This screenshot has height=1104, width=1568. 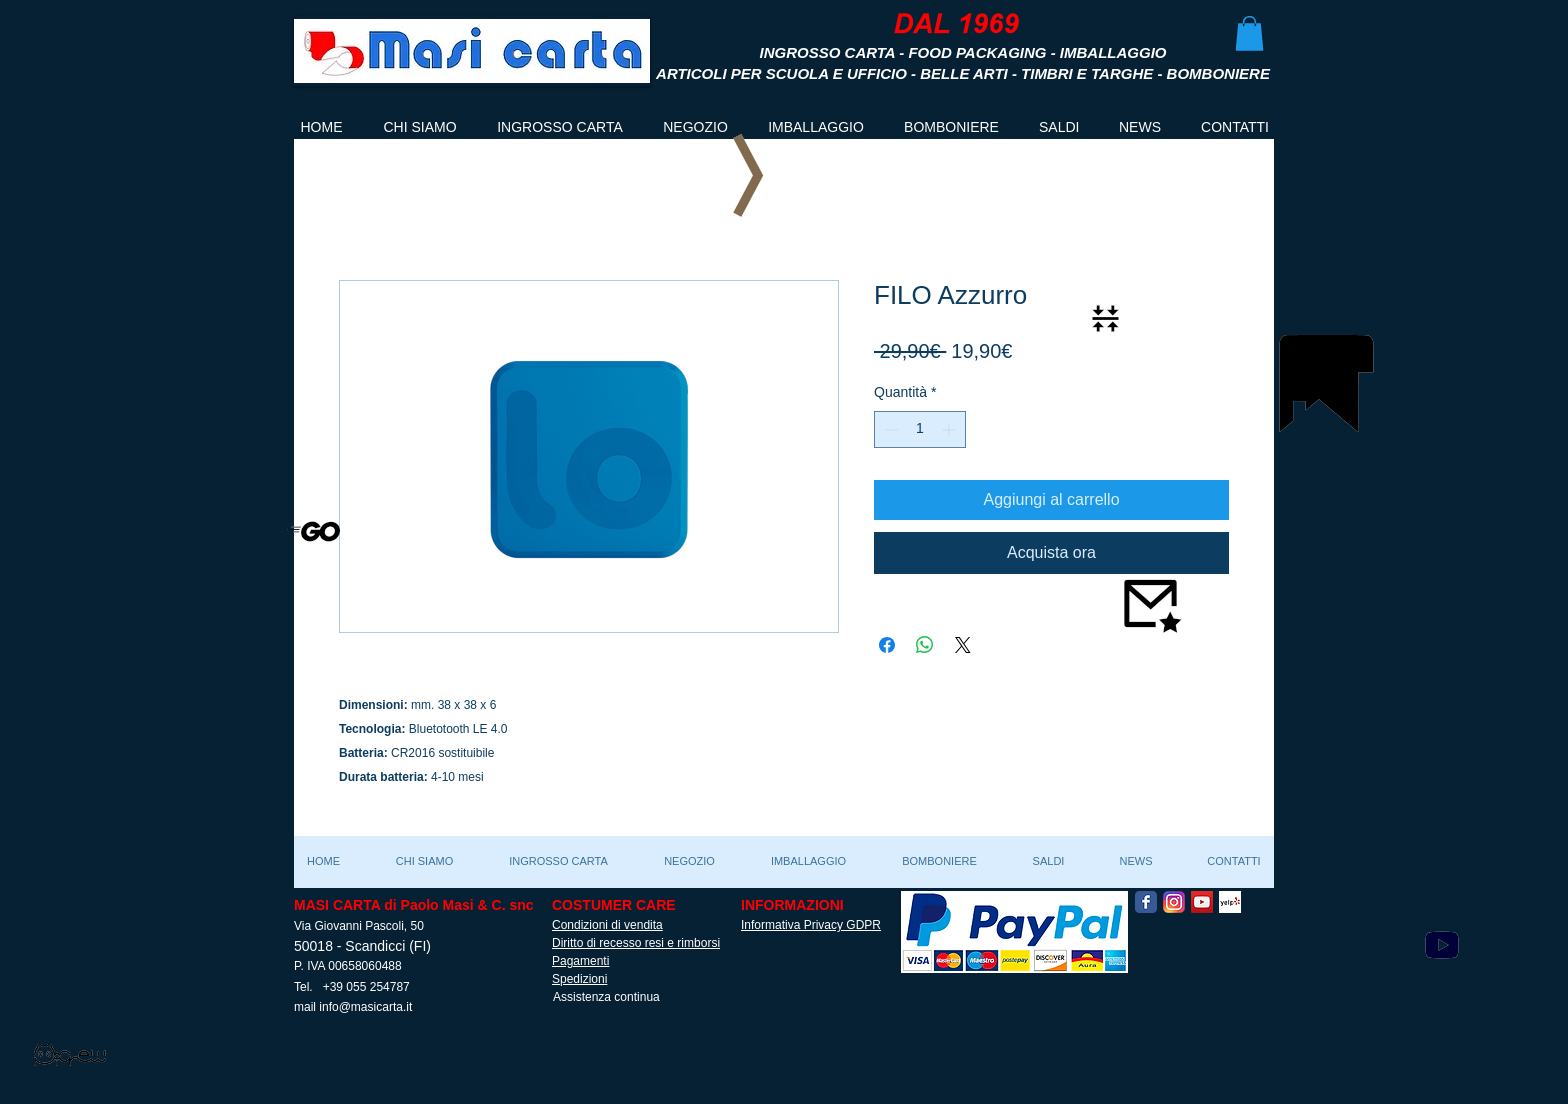 I want to click on open the picrew avatar maker app, so click(x=70, y=1055).